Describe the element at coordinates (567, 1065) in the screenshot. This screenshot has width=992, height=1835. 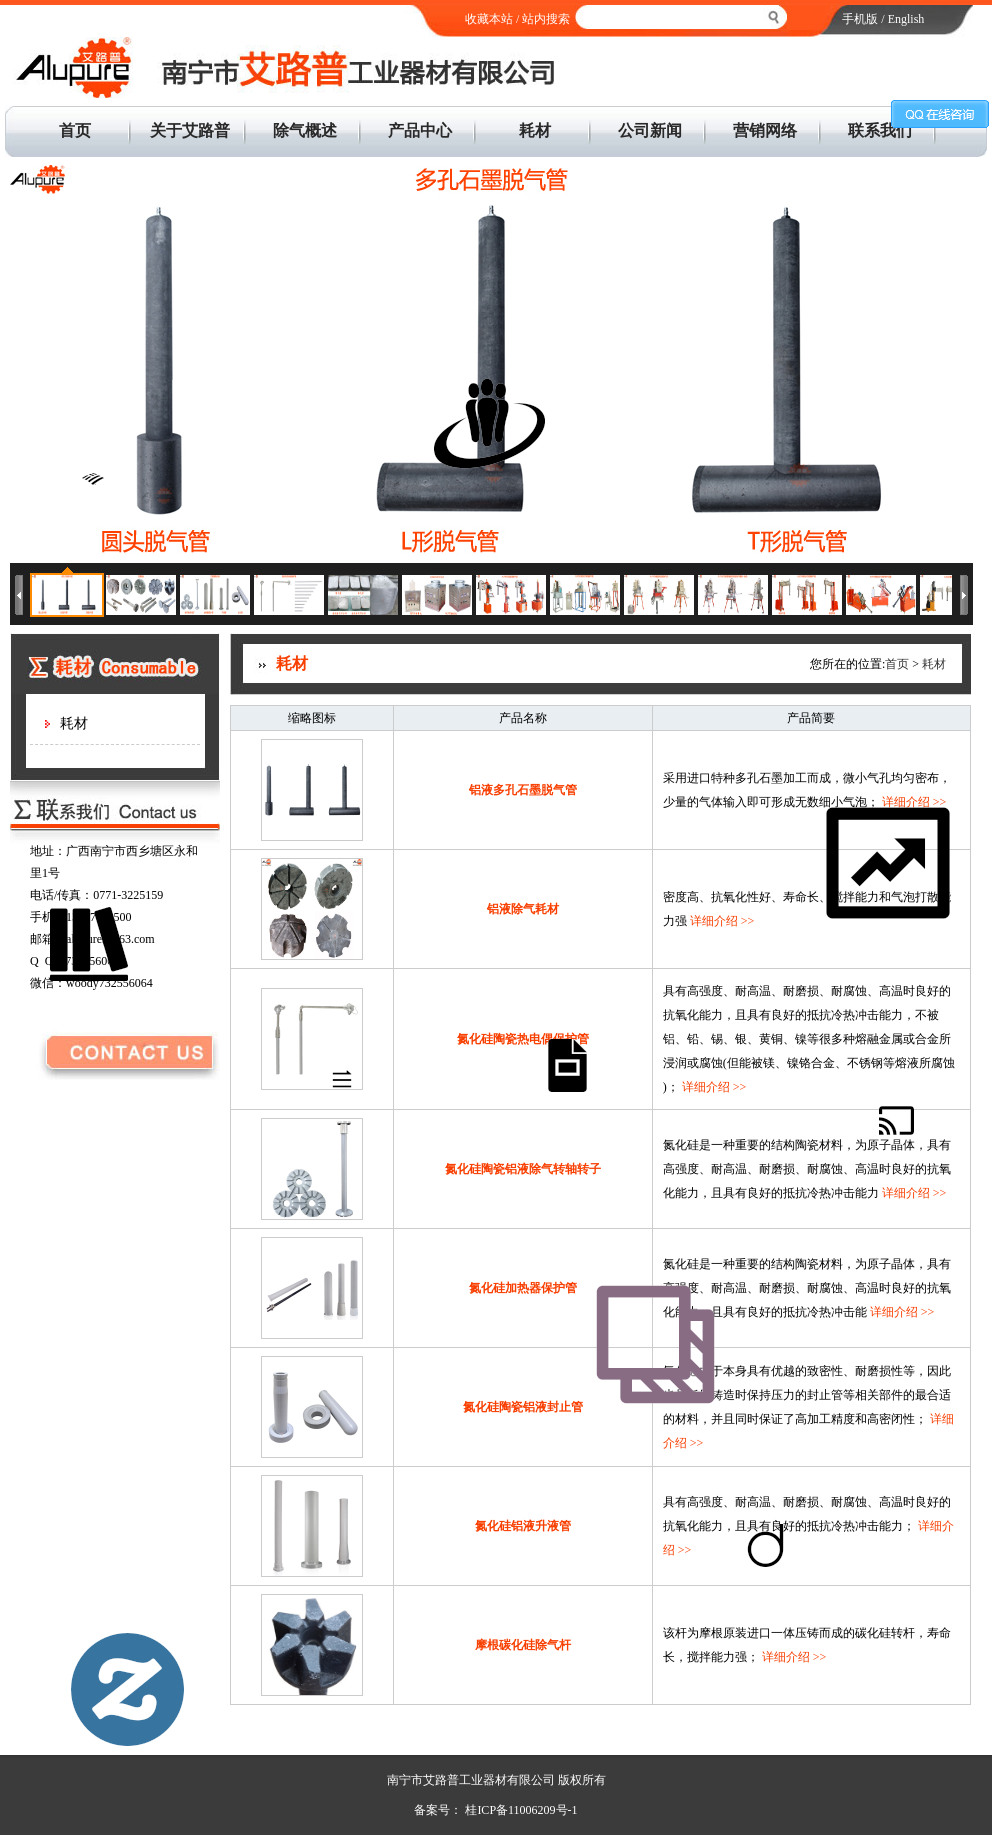
I see `open Google Slides` at that location.